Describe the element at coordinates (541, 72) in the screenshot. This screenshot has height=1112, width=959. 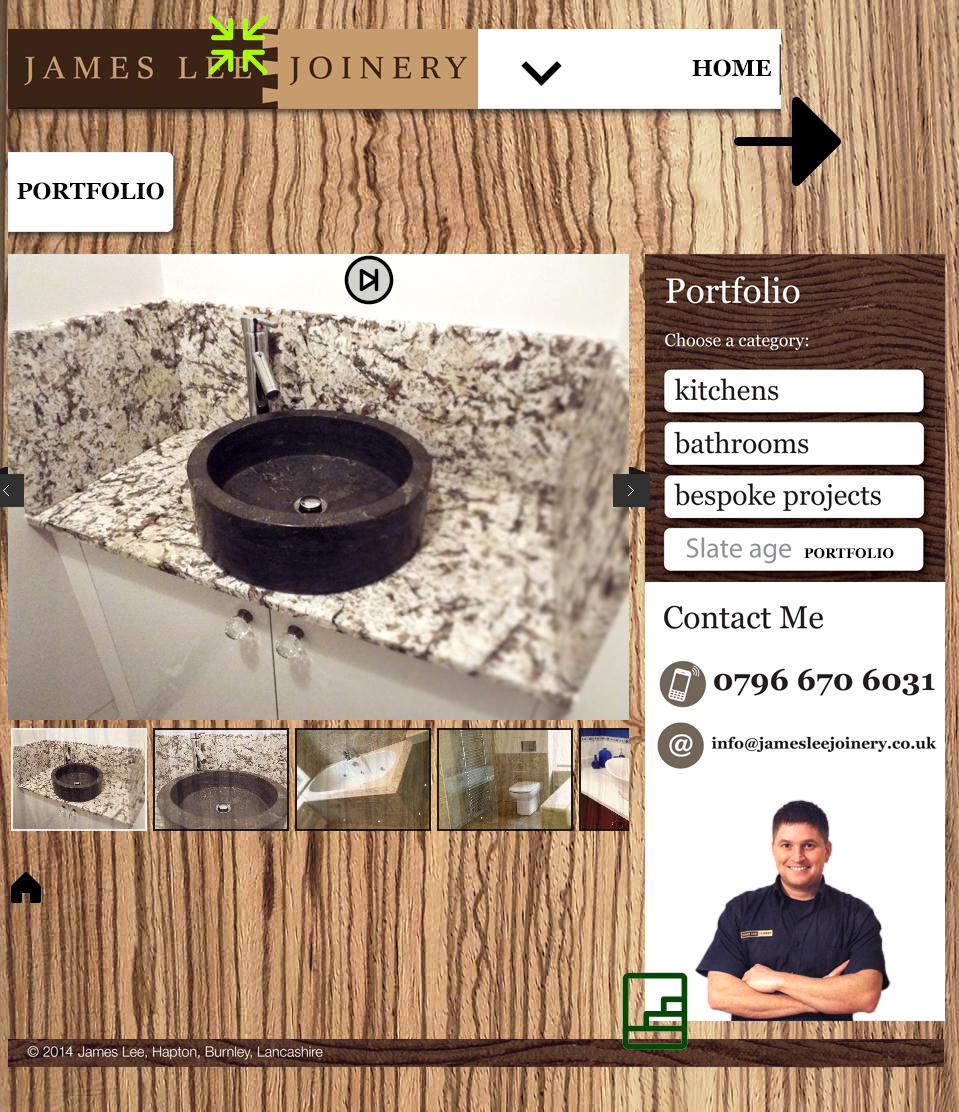
I see `expand a collapsed section or dropdown menu` at that location.